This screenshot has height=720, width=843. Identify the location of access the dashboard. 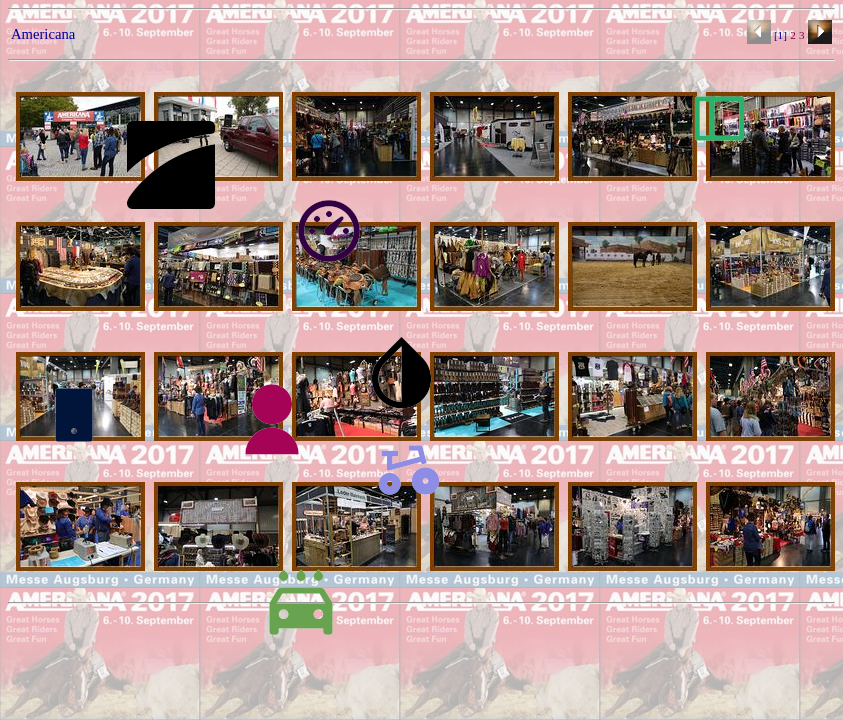
(329, 231).